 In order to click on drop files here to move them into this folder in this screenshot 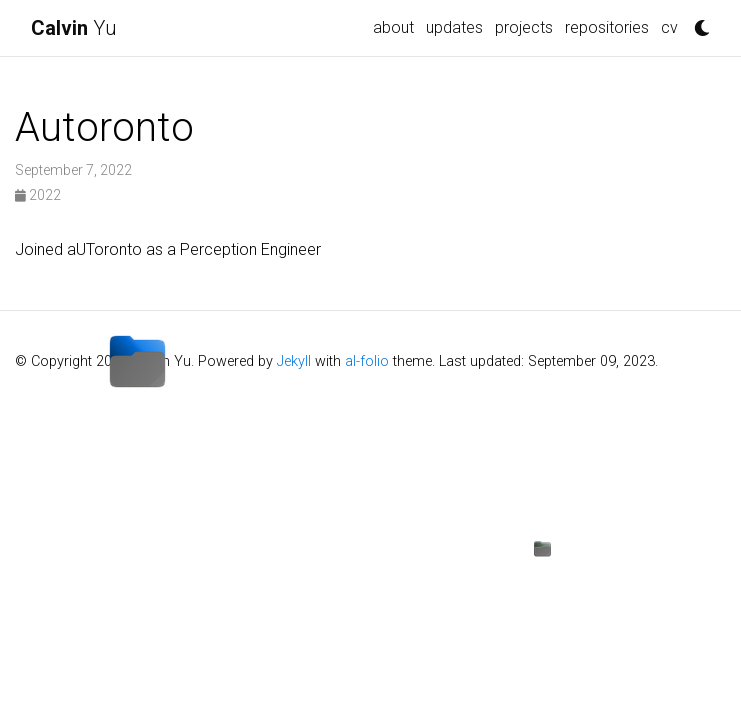, I will do `click(137, 361)`.